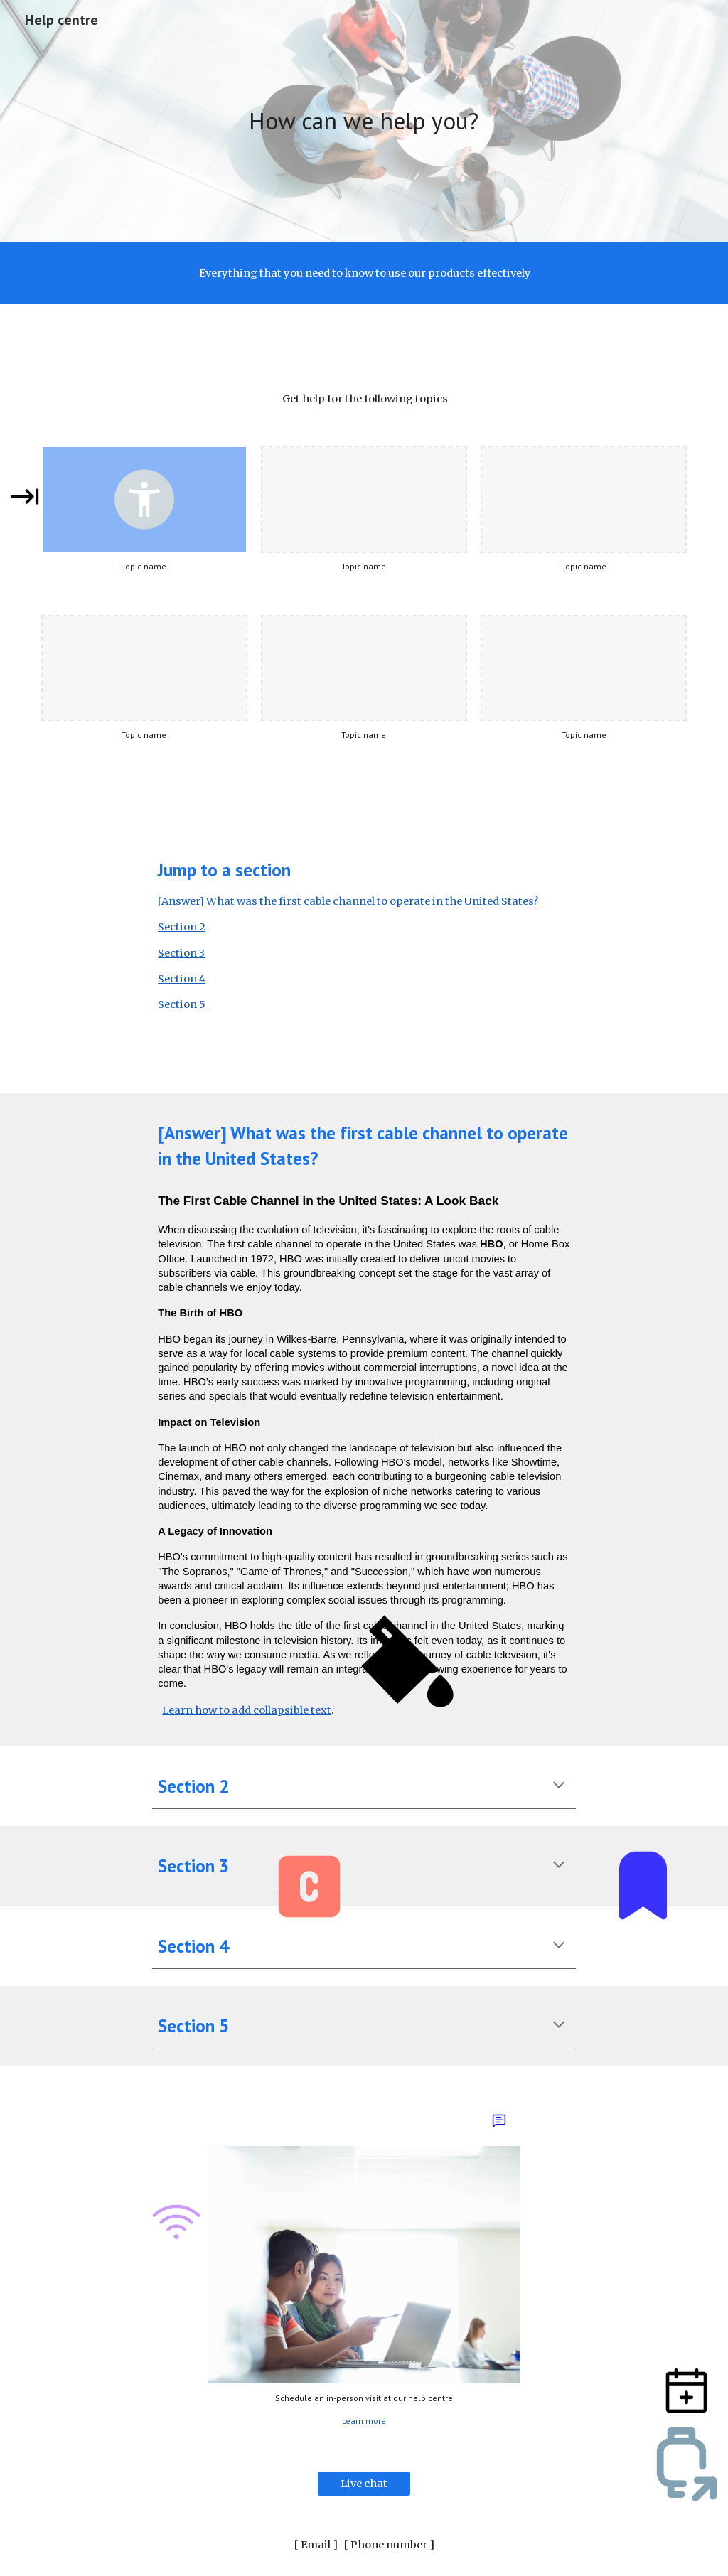 The width and height of the screenshot is (728, 2576). Describe the element at coordinates (686, 2392) in the screenshot. I see `add a new calendar event` at that location.